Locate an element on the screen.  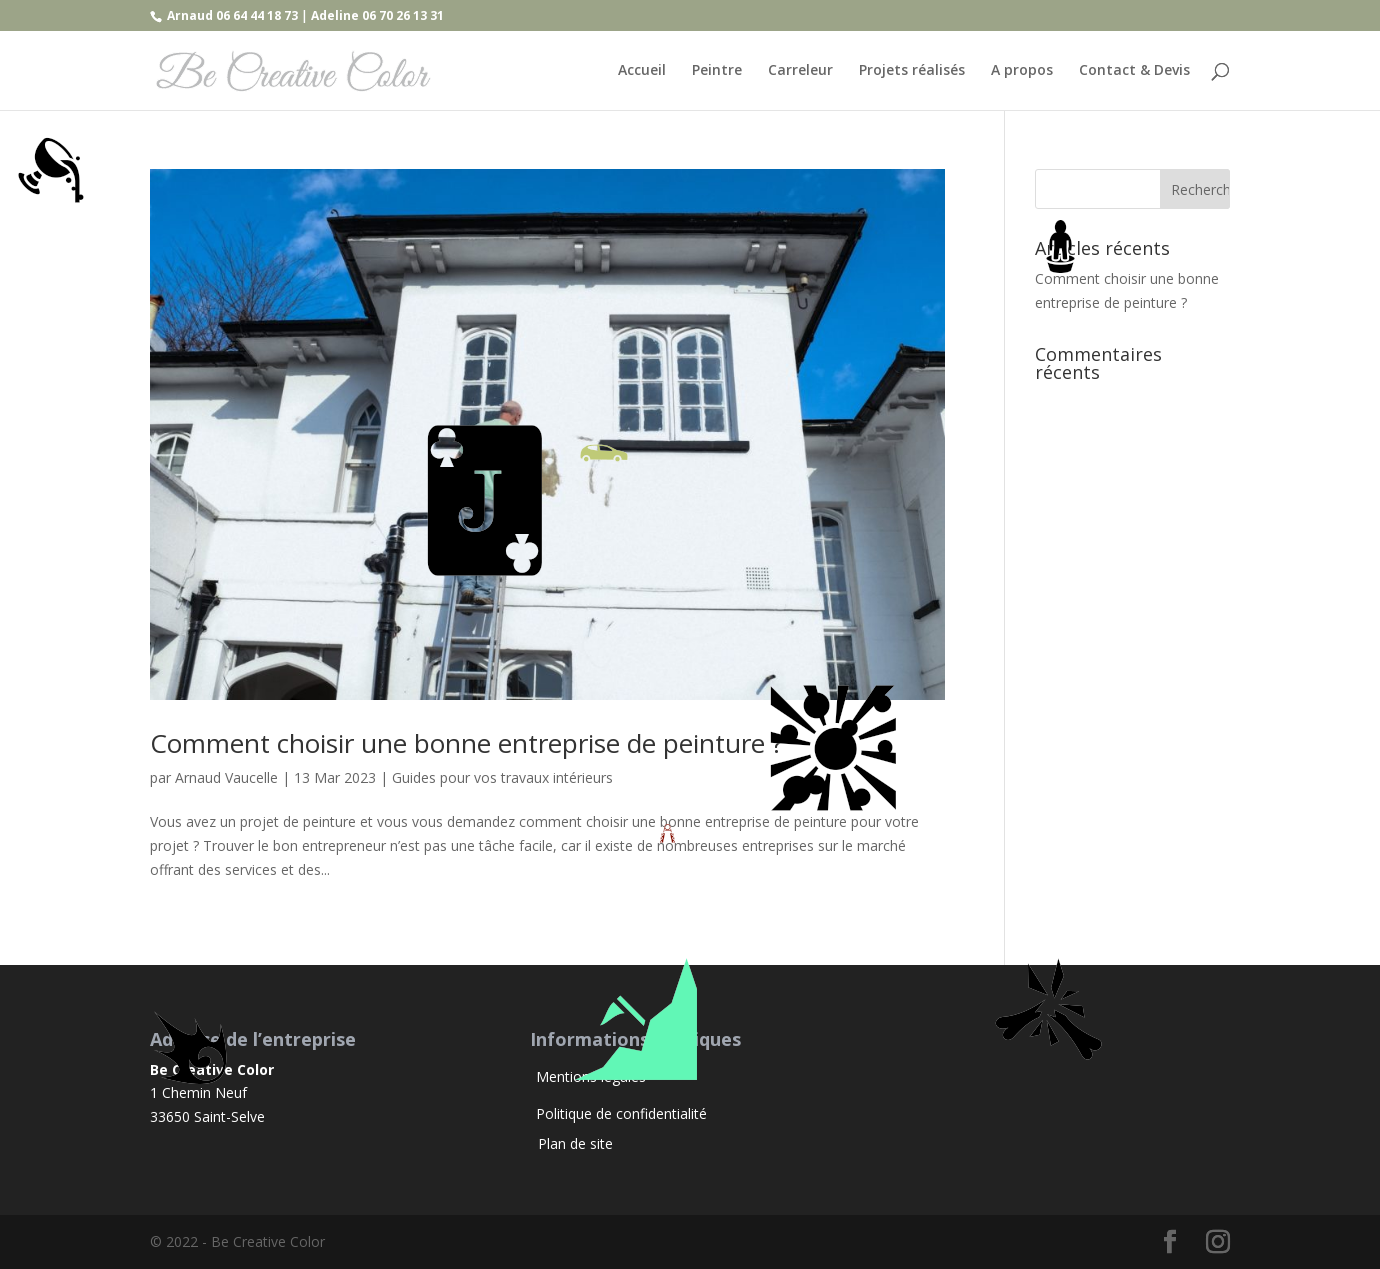
indicates a power-up or special ability activation is located at coordinates (190, 1048).